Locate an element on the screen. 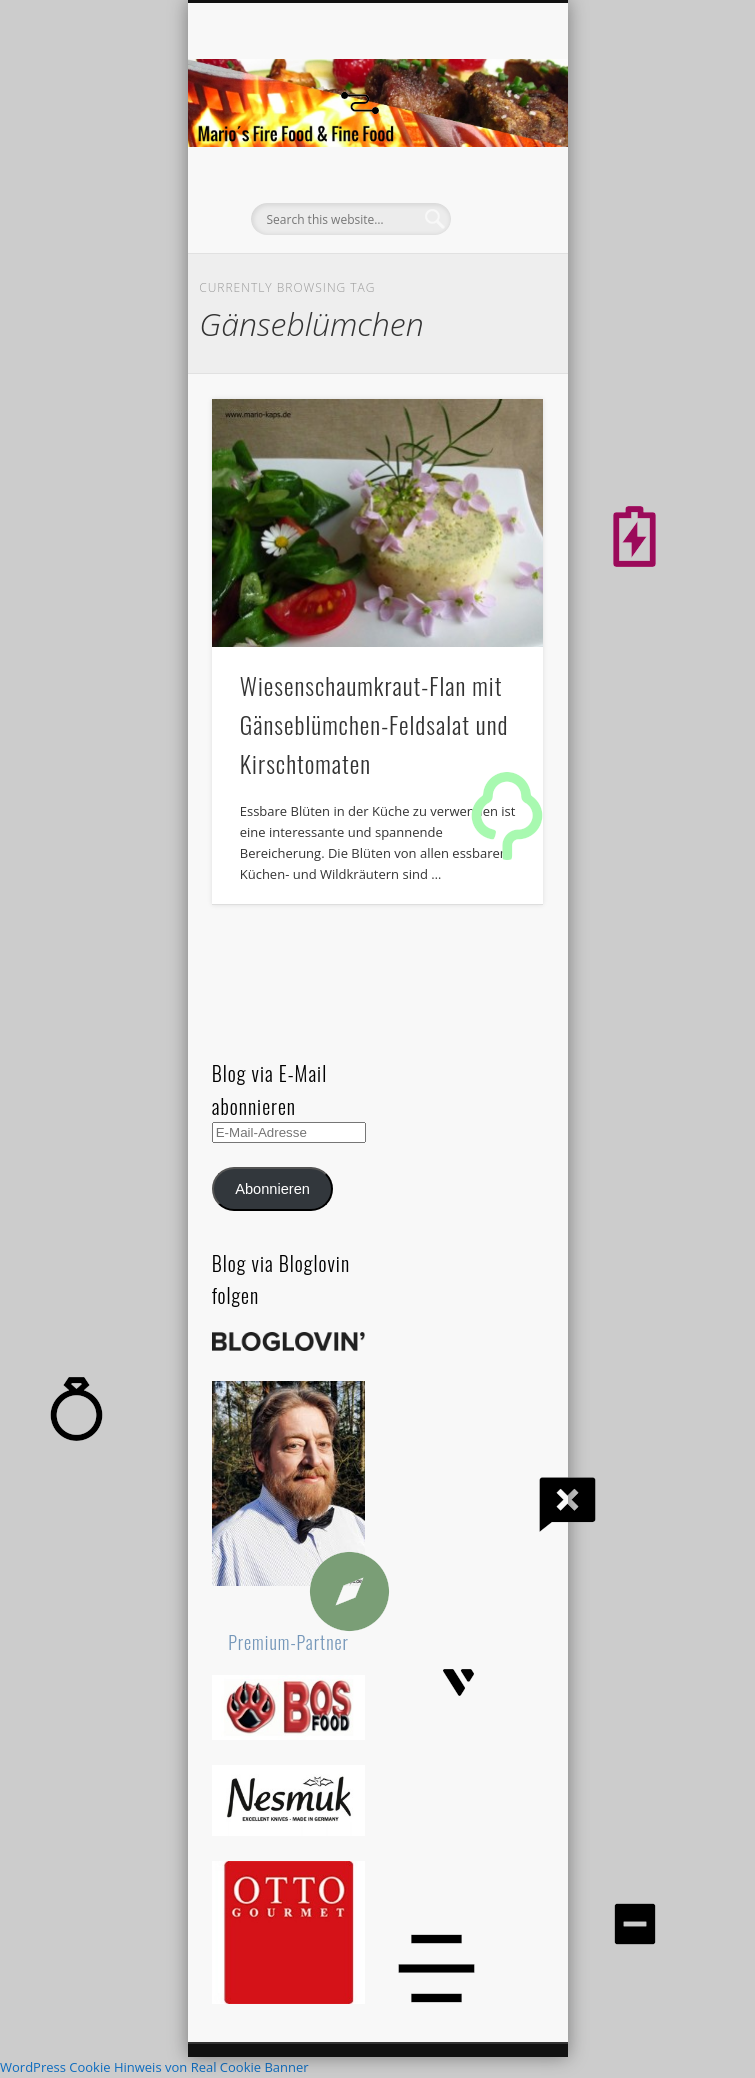 This screenshot has width=755, height=2078. open navigation or compass app is located at coordinates (349, 1591).